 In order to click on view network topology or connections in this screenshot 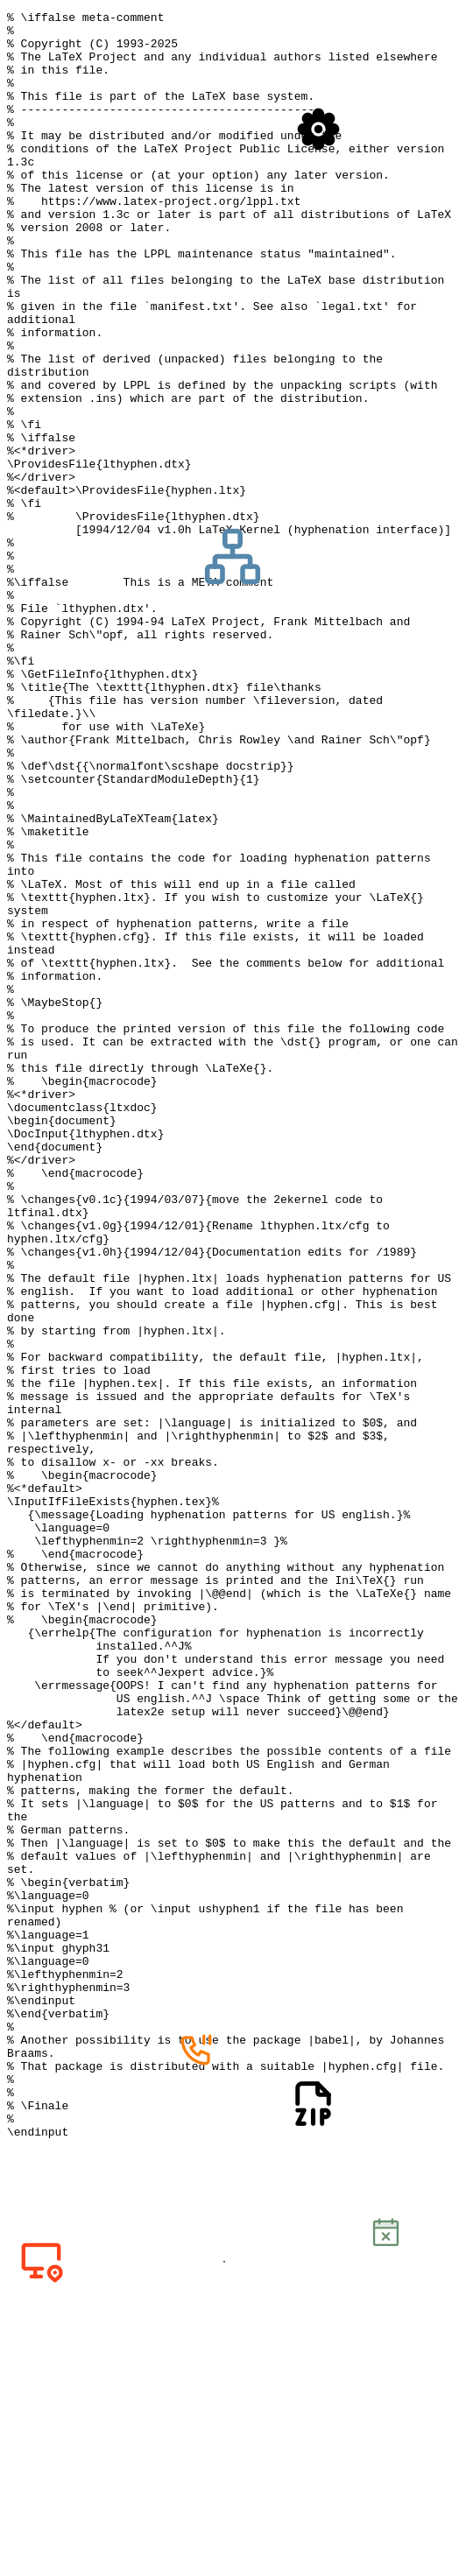, I will do `click(232, 556)`.